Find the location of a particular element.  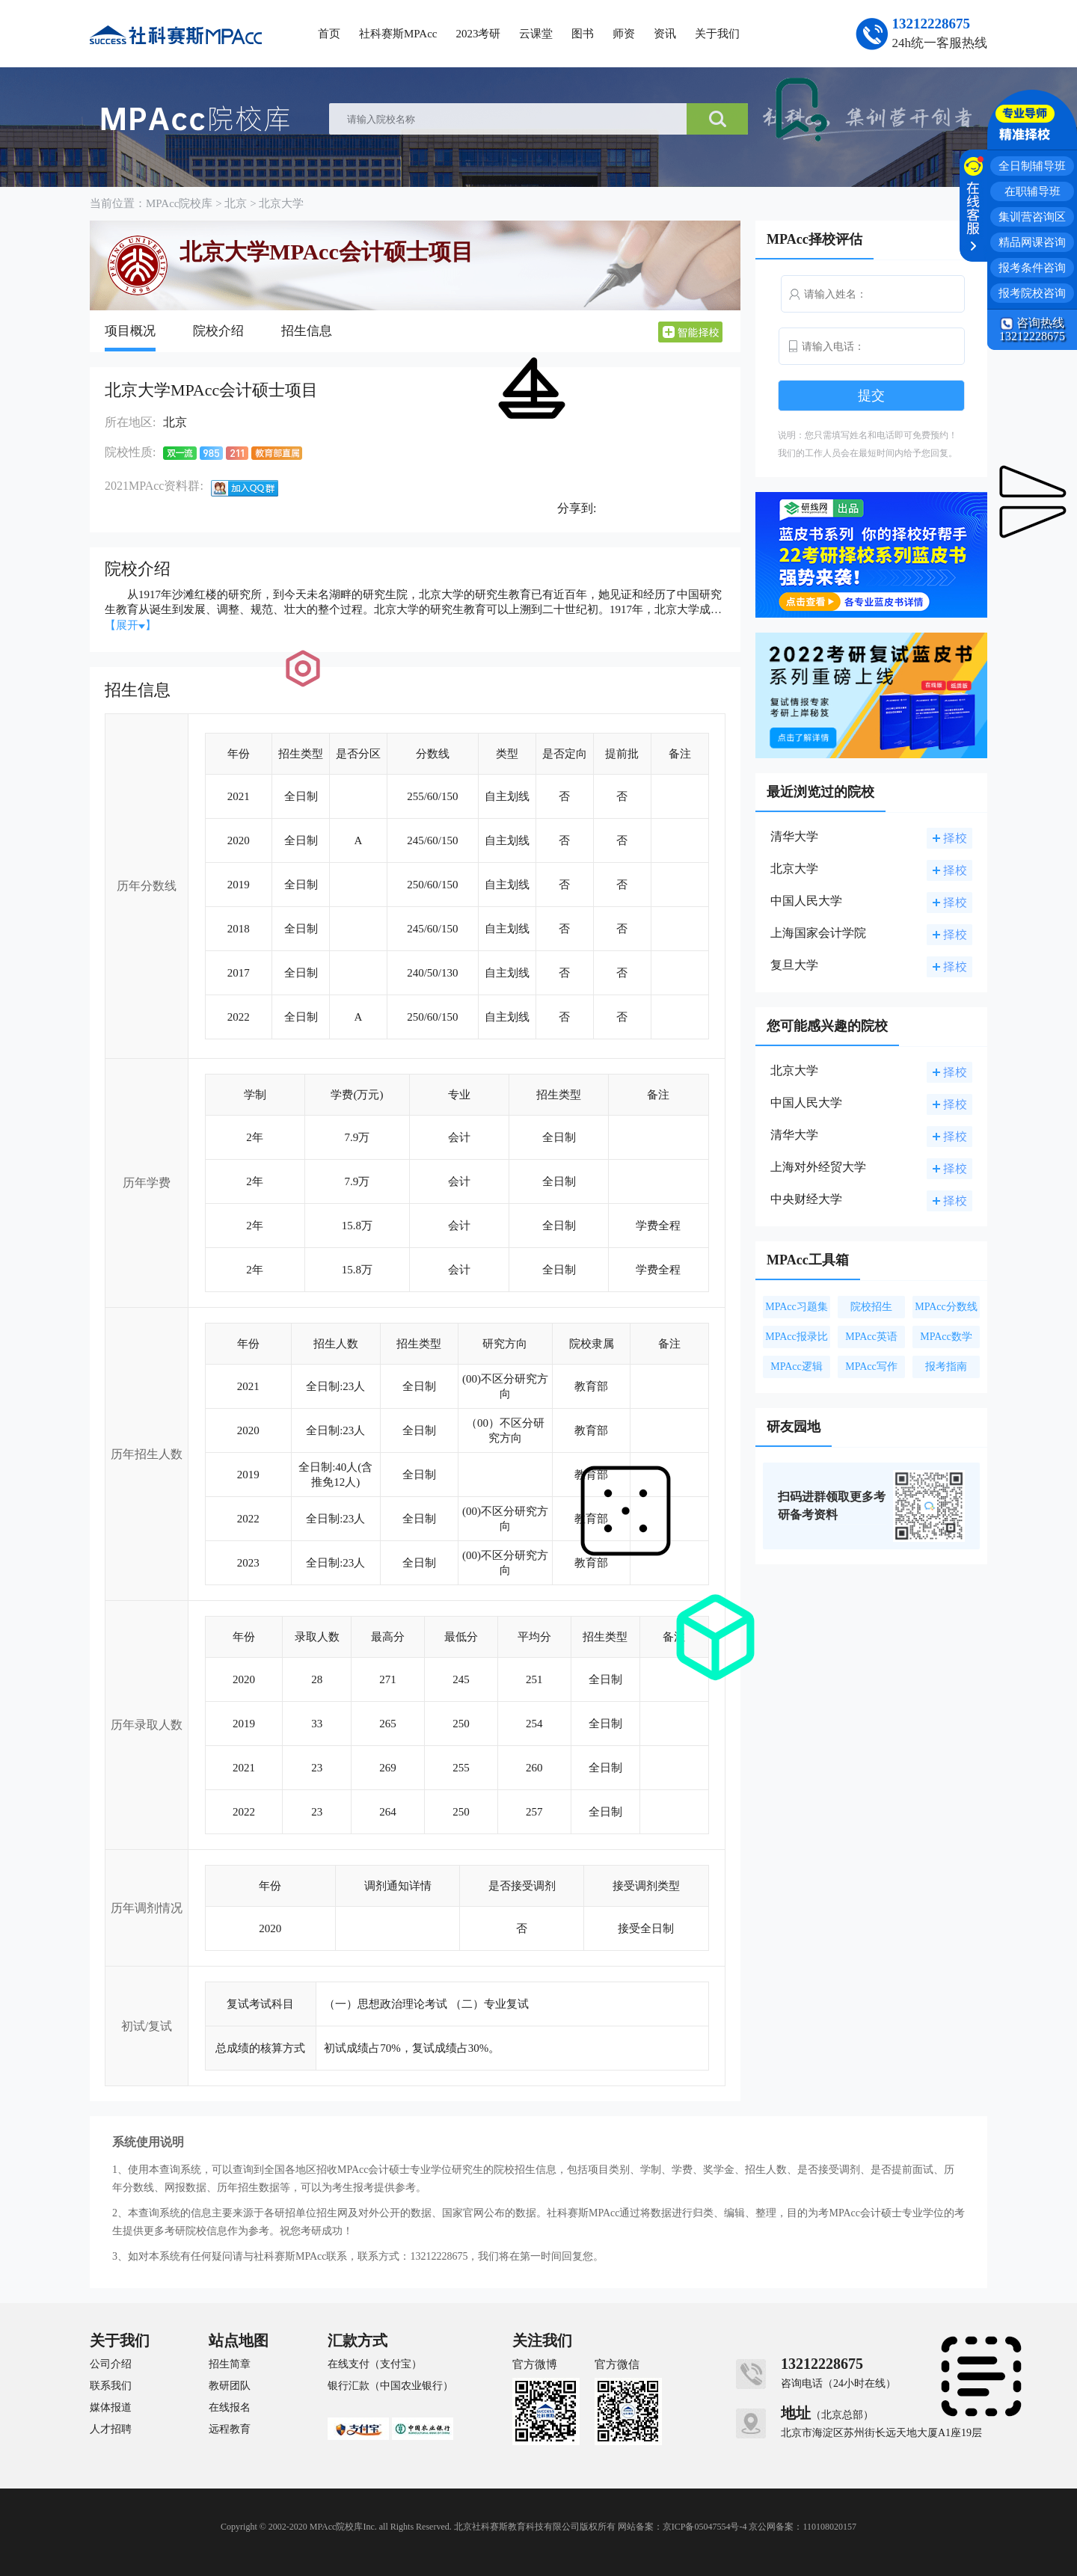

view package or shipment details is located at coordinates (715, 1637).